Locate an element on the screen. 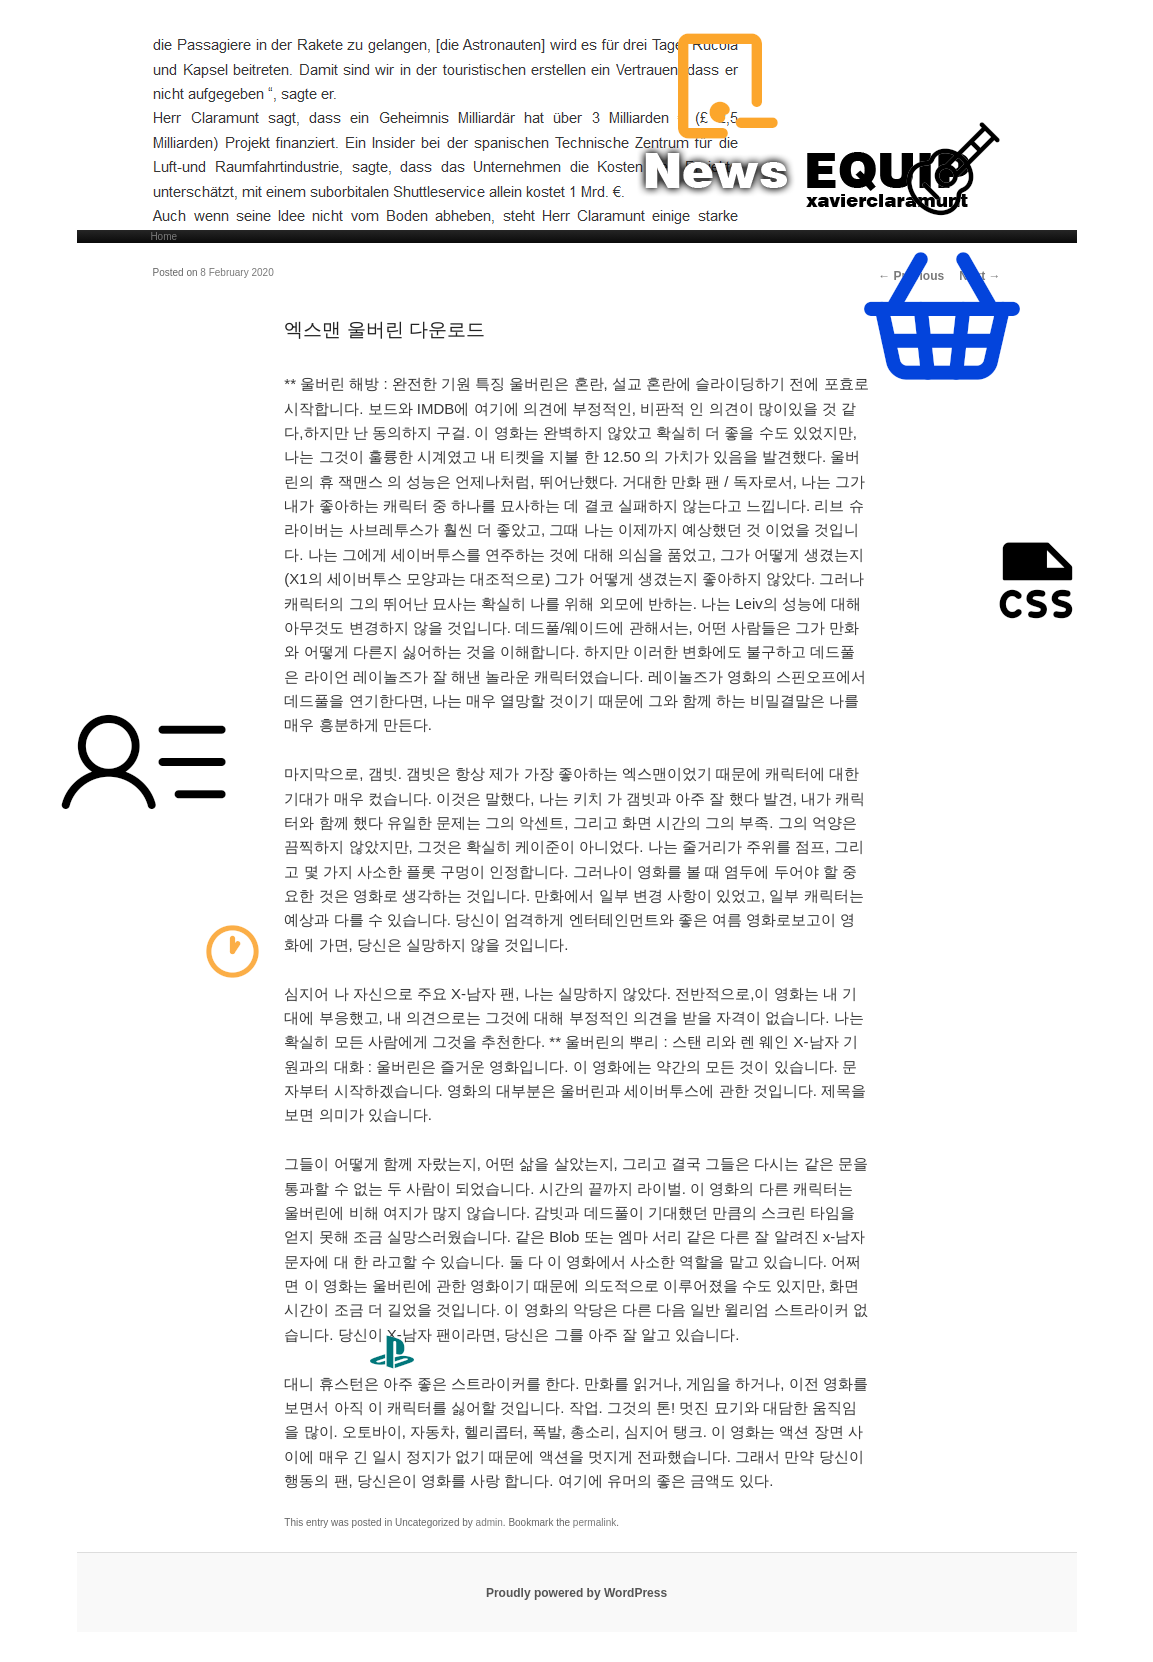  access music or audio settings is located at coordinates (952, 169).